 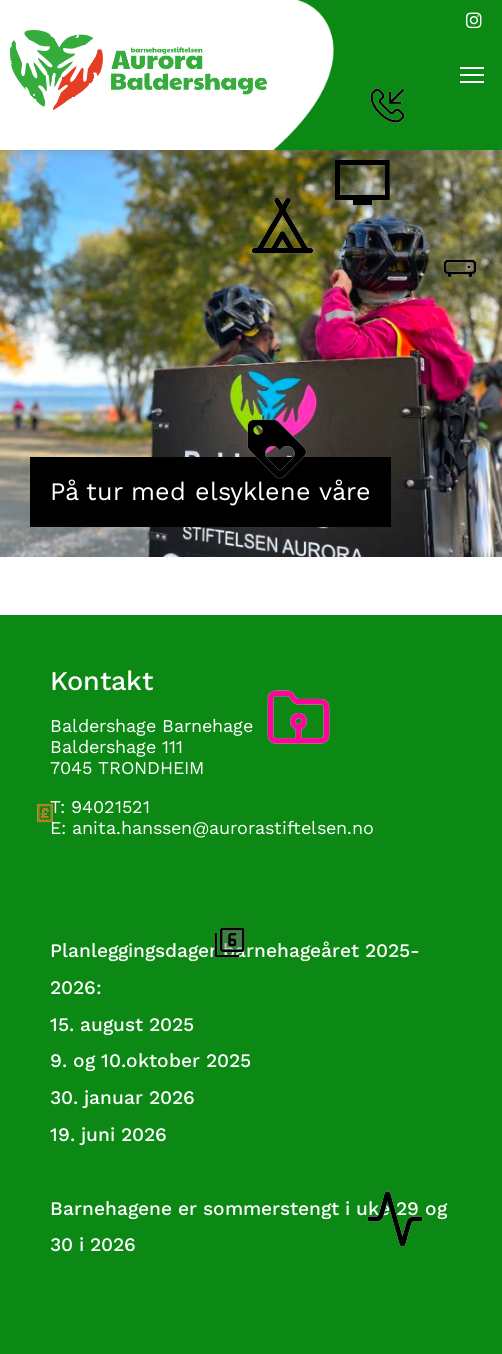 I want to click on indicates an incoming call, so click(x=387, y=105).